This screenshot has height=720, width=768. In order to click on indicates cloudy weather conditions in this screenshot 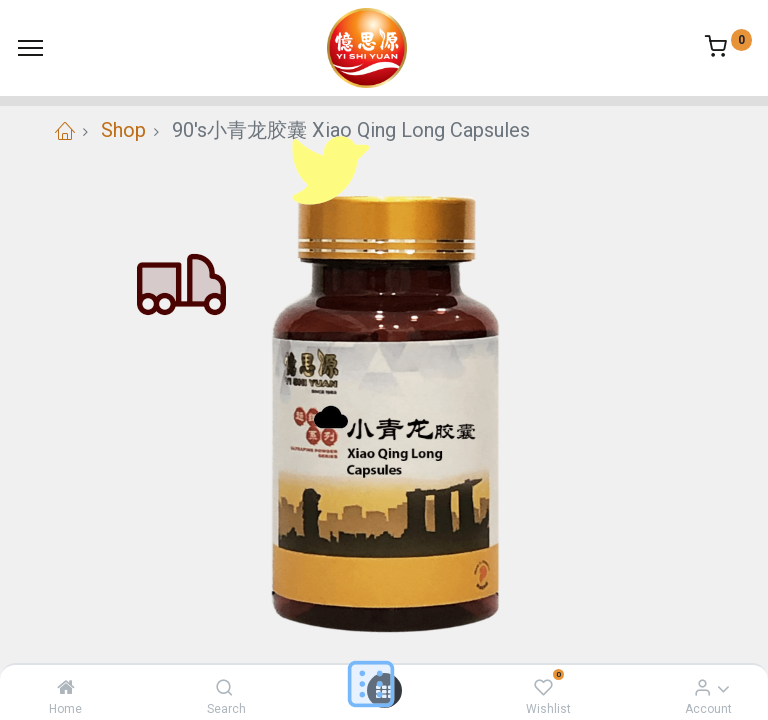, I will do `click(331, 417)`.